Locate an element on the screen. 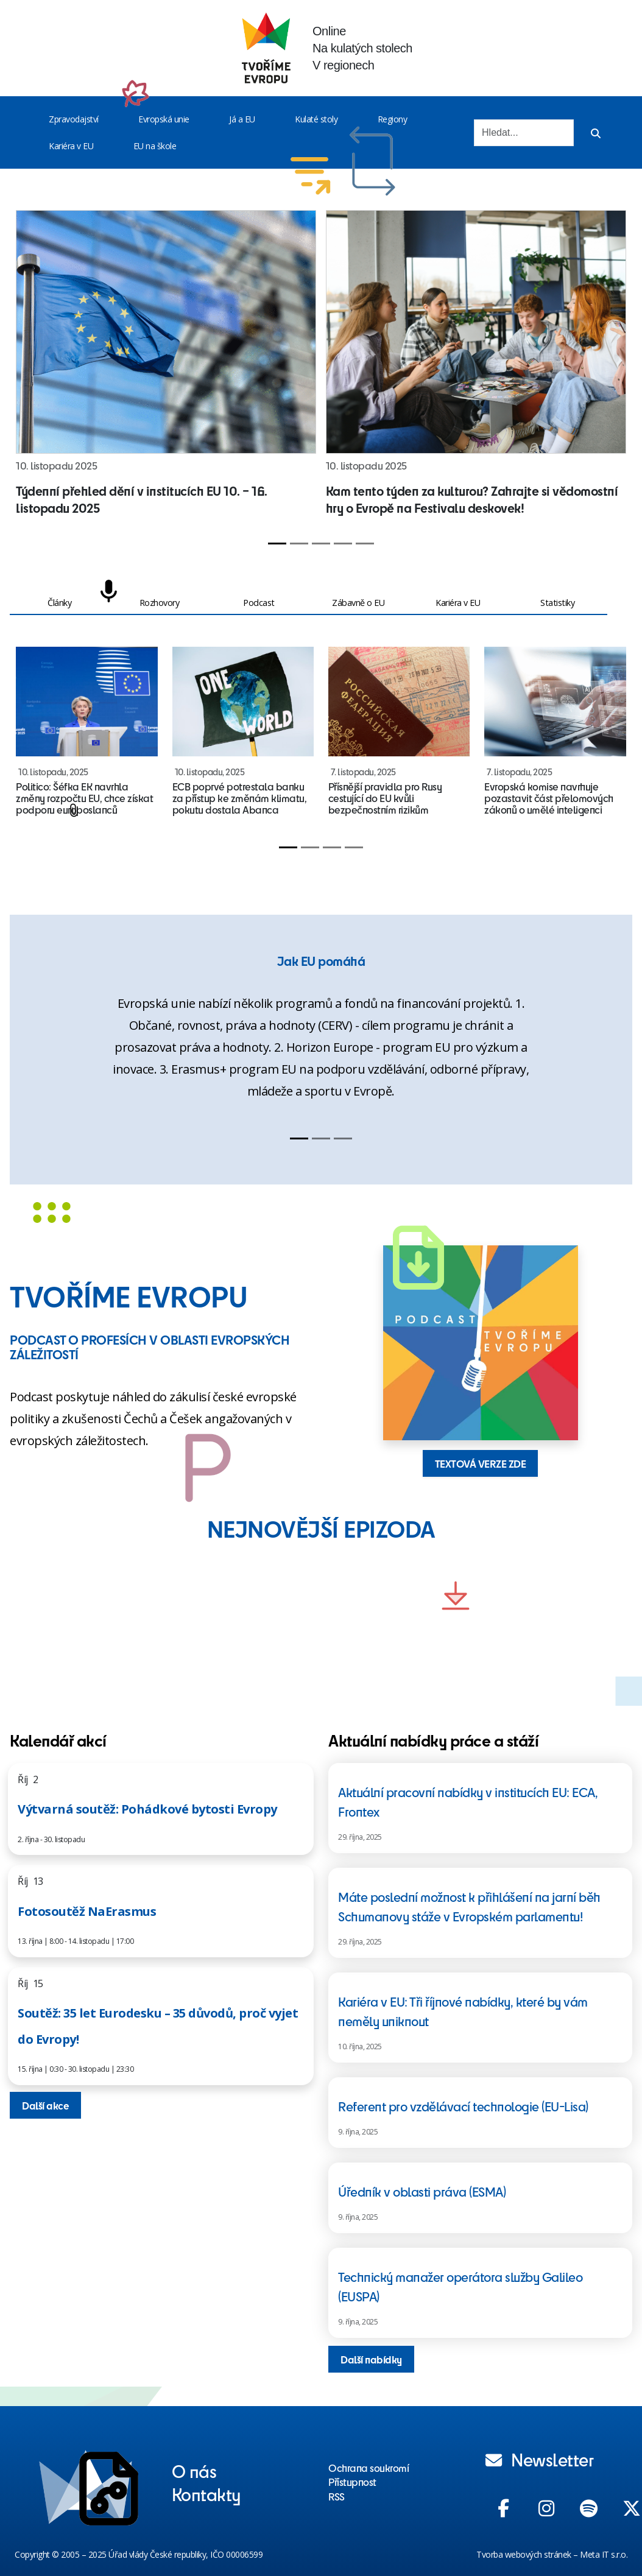  indicates parking availability or location is located at coordinates (208, 1468).